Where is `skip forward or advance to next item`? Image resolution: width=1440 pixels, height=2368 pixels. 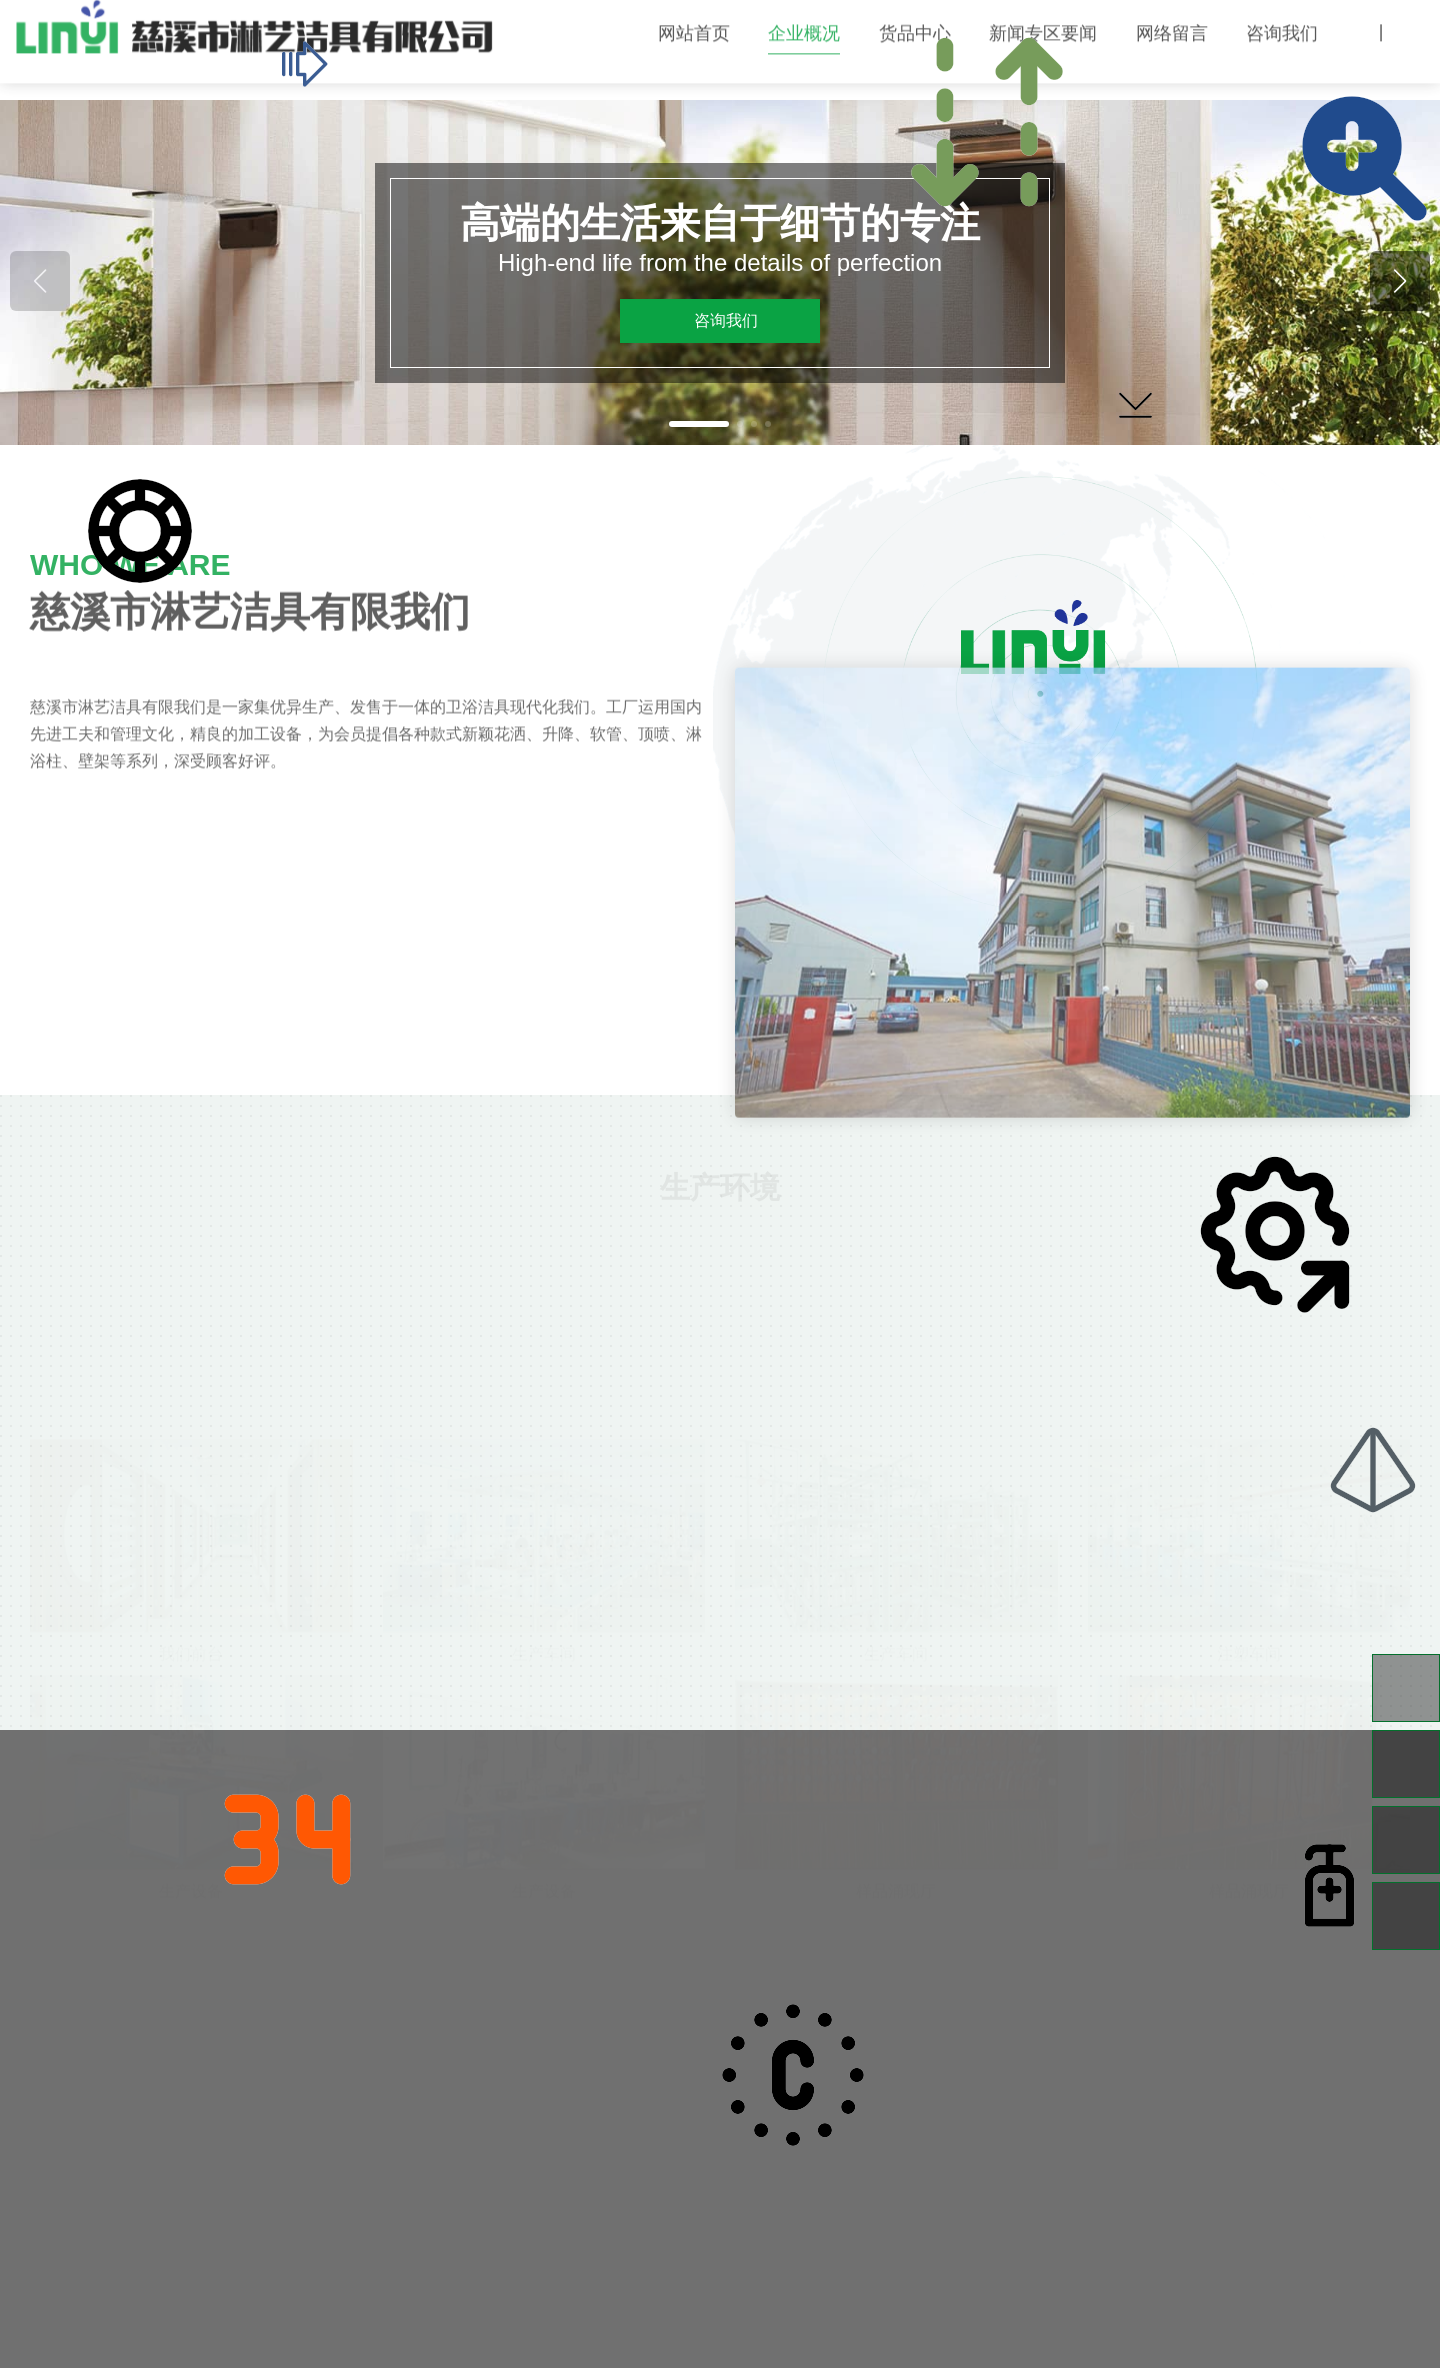 skip forward or advance to next item is located at coordinates (303, 64).